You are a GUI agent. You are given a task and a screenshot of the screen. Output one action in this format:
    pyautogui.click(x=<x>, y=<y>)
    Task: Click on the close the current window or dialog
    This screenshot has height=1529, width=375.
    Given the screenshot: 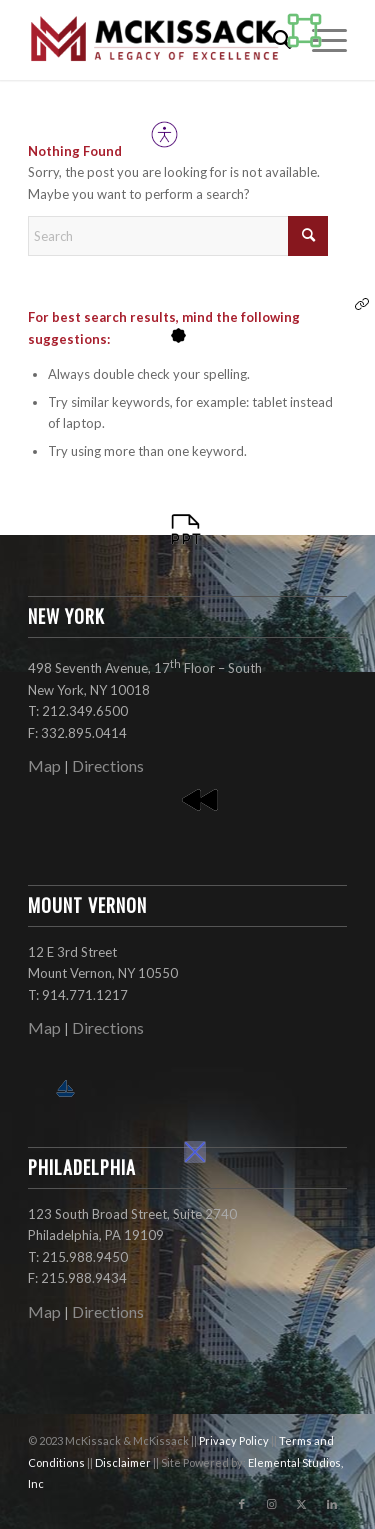 What is the action you would take?
    pyautogui.click(x=195, y=1152)
    